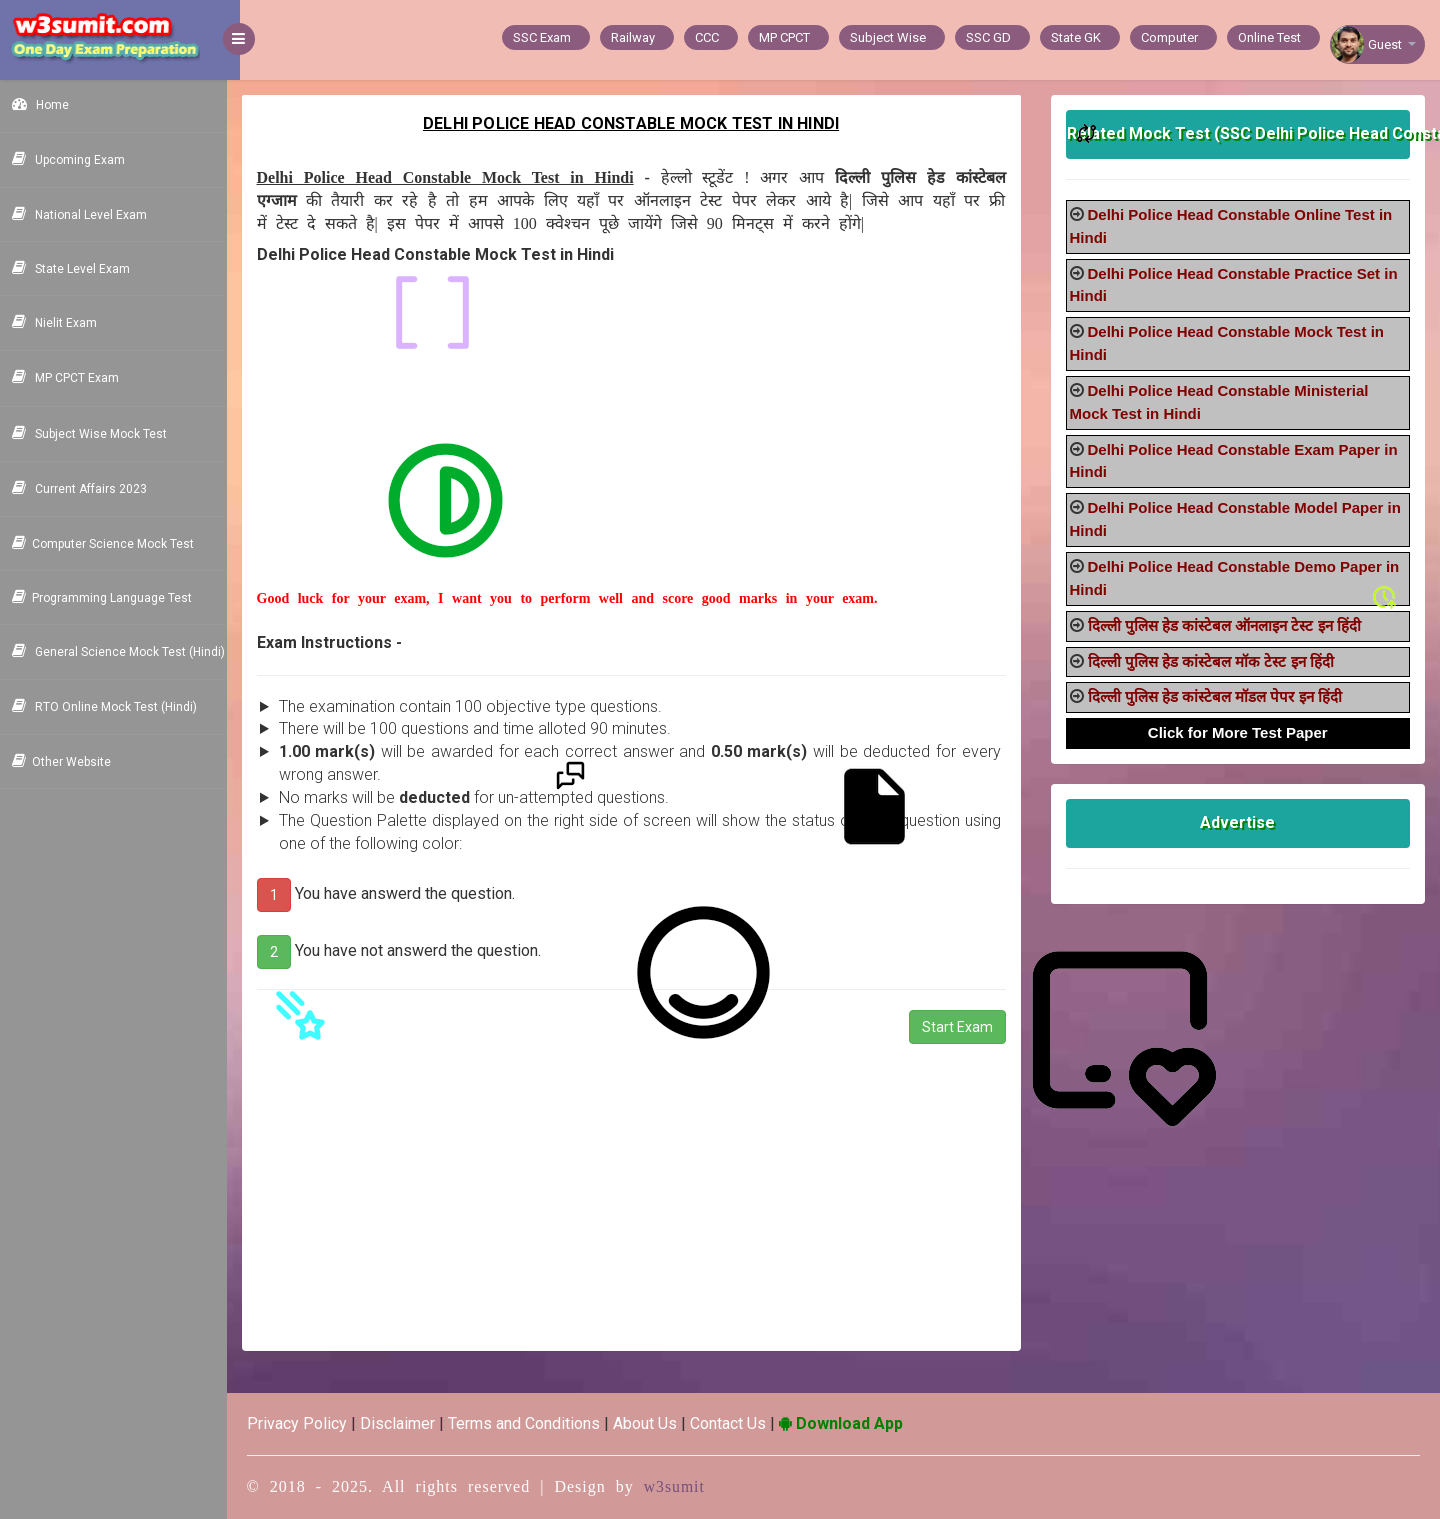  I want to click on open messages or conversations, so click(570, 775).